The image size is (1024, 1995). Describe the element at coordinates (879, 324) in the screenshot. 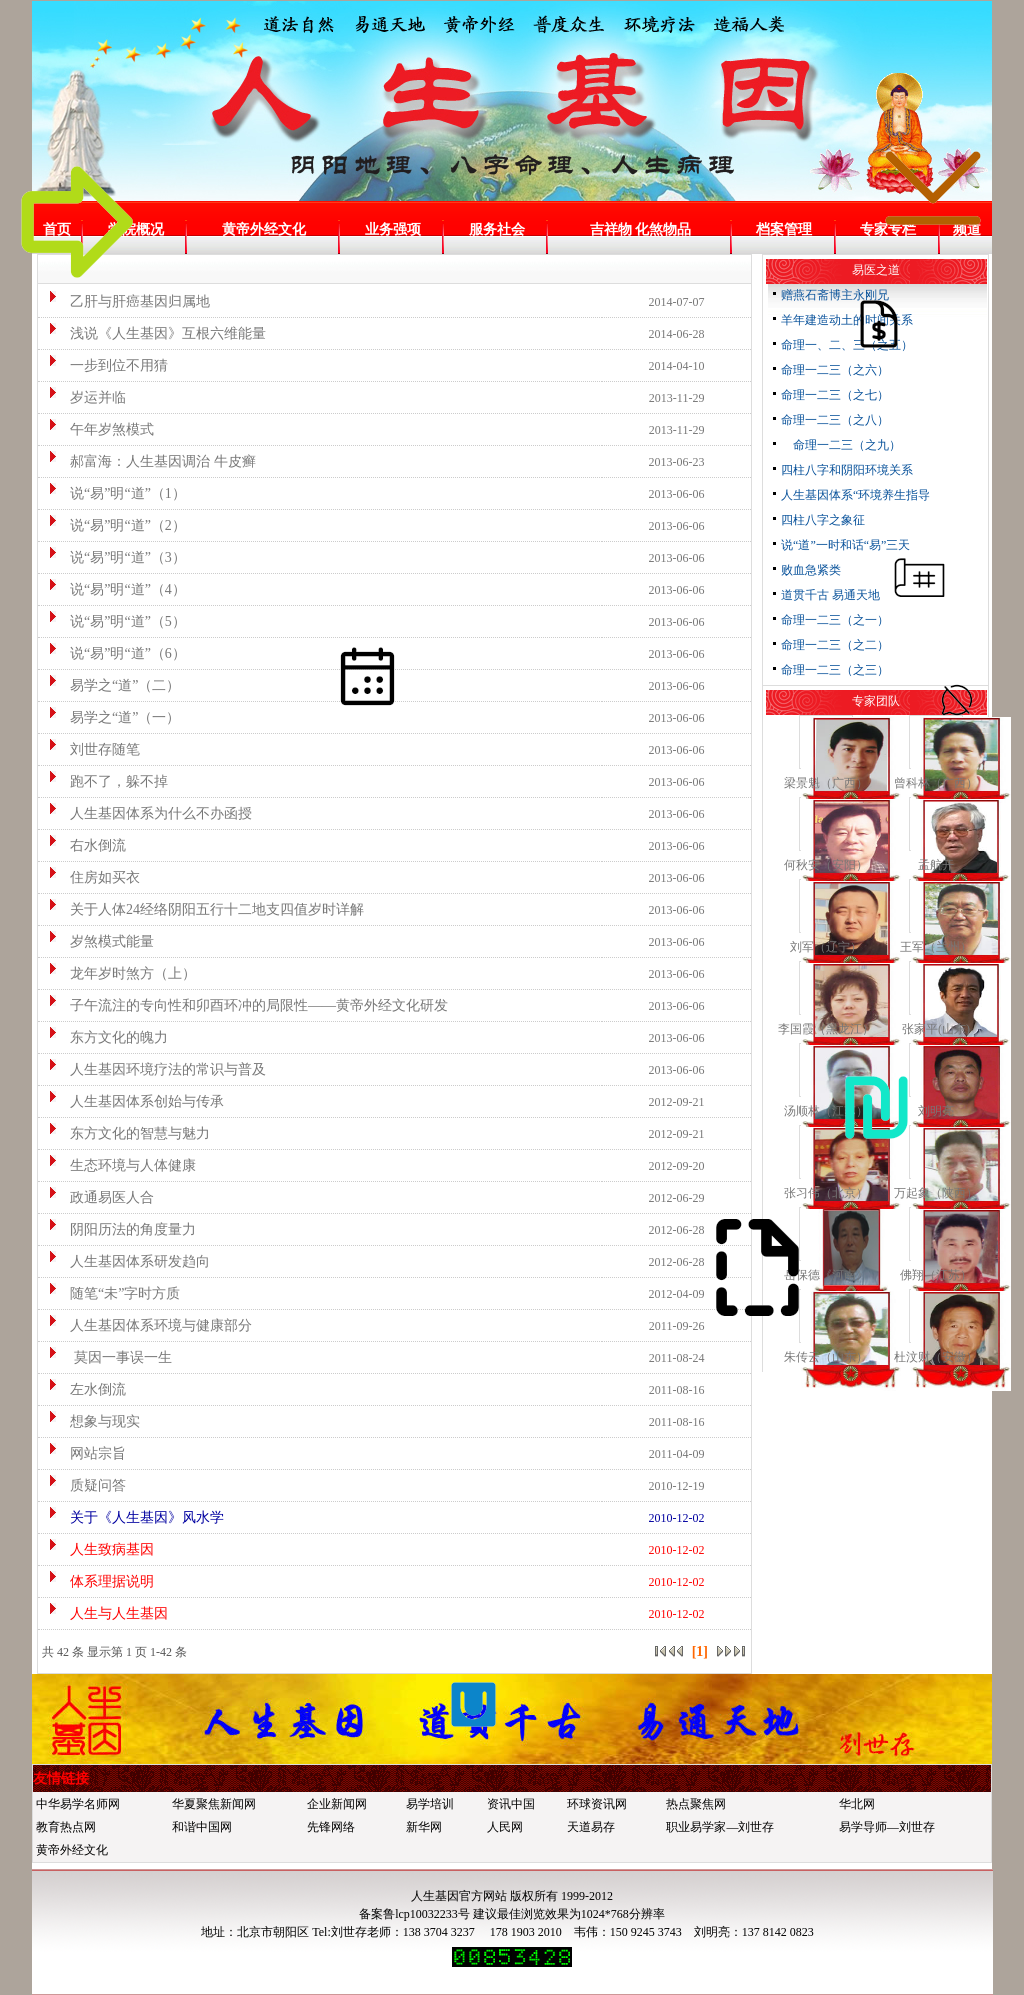

I see `view financial document or invoice` at that location.